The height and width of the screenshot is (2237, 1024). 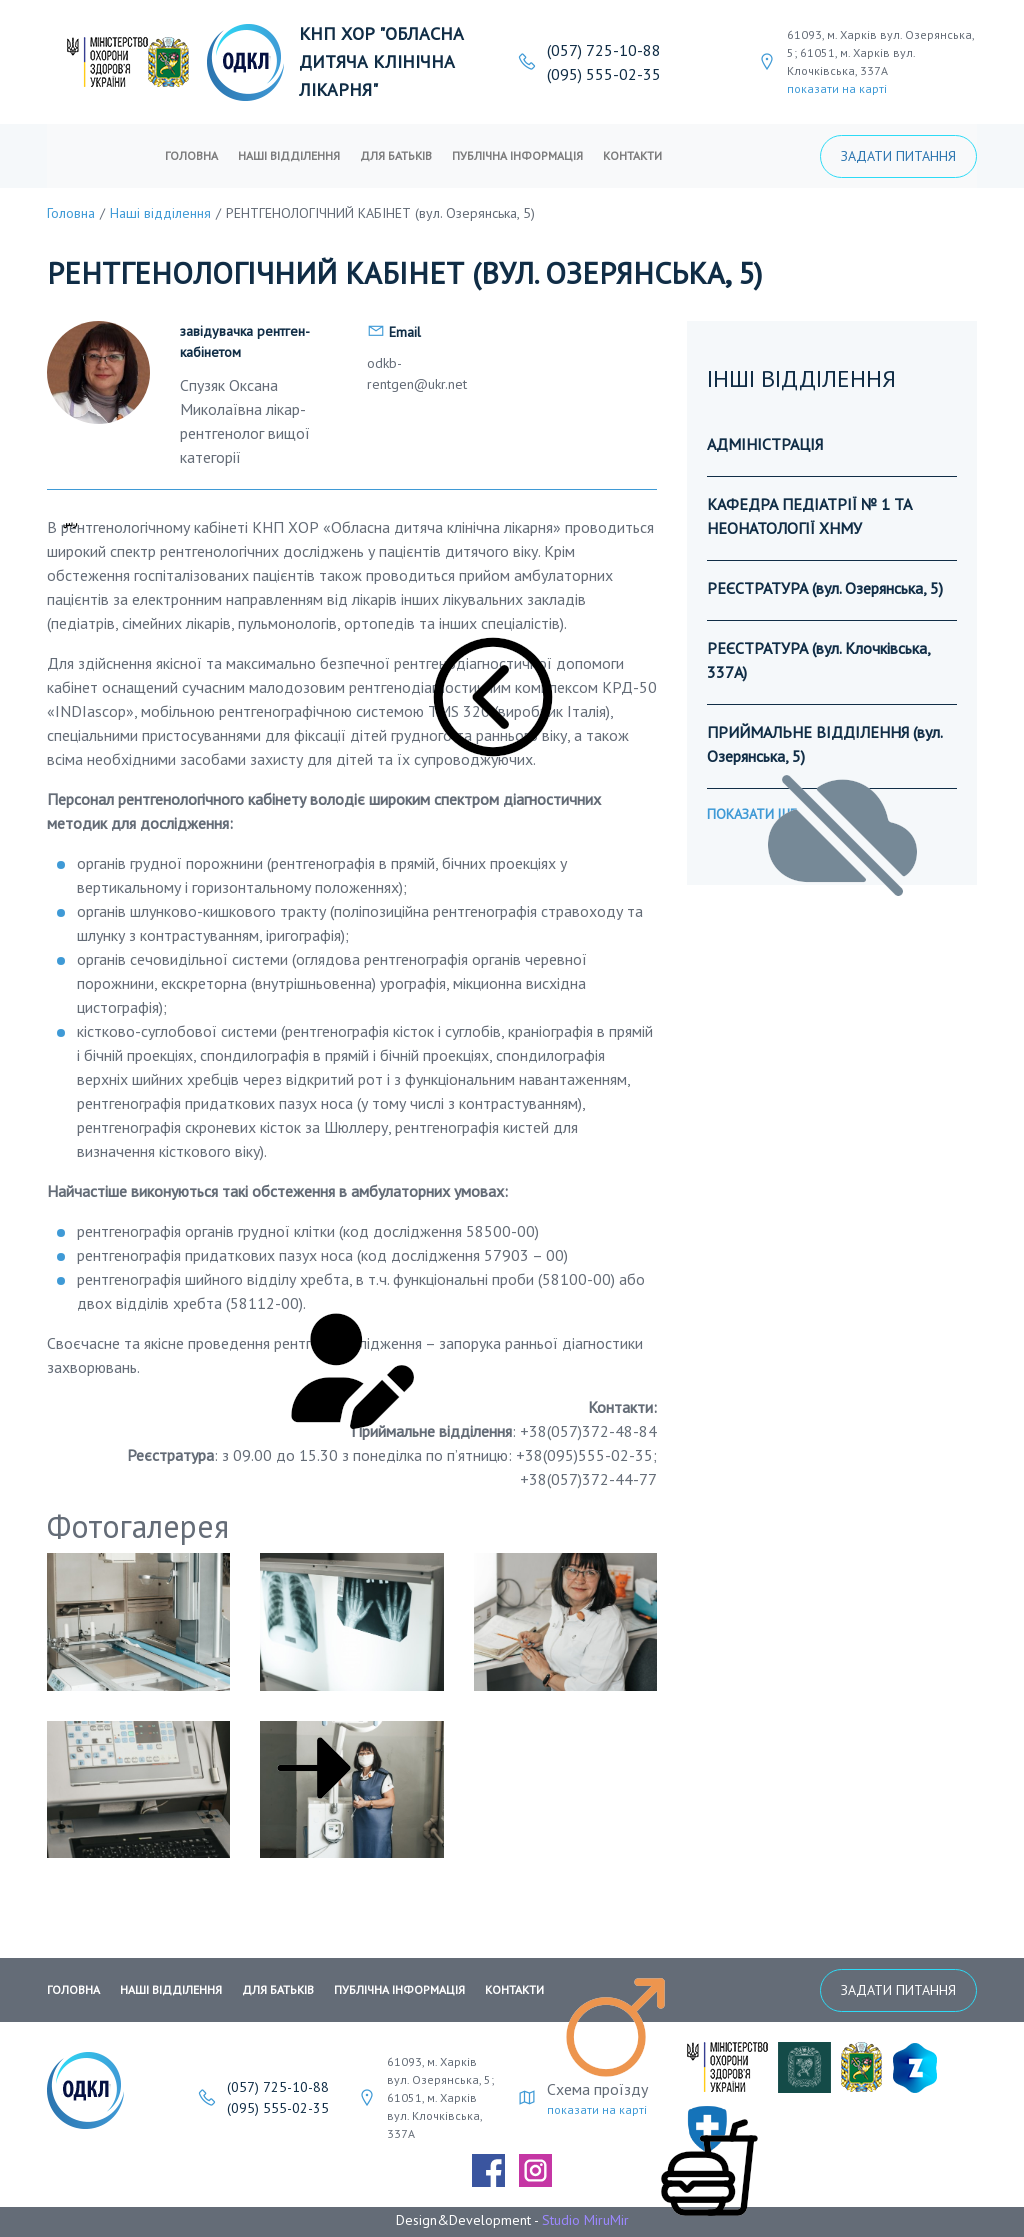 I want to click on browse nearby fast food restaurants, so click(x=709, y=2167).